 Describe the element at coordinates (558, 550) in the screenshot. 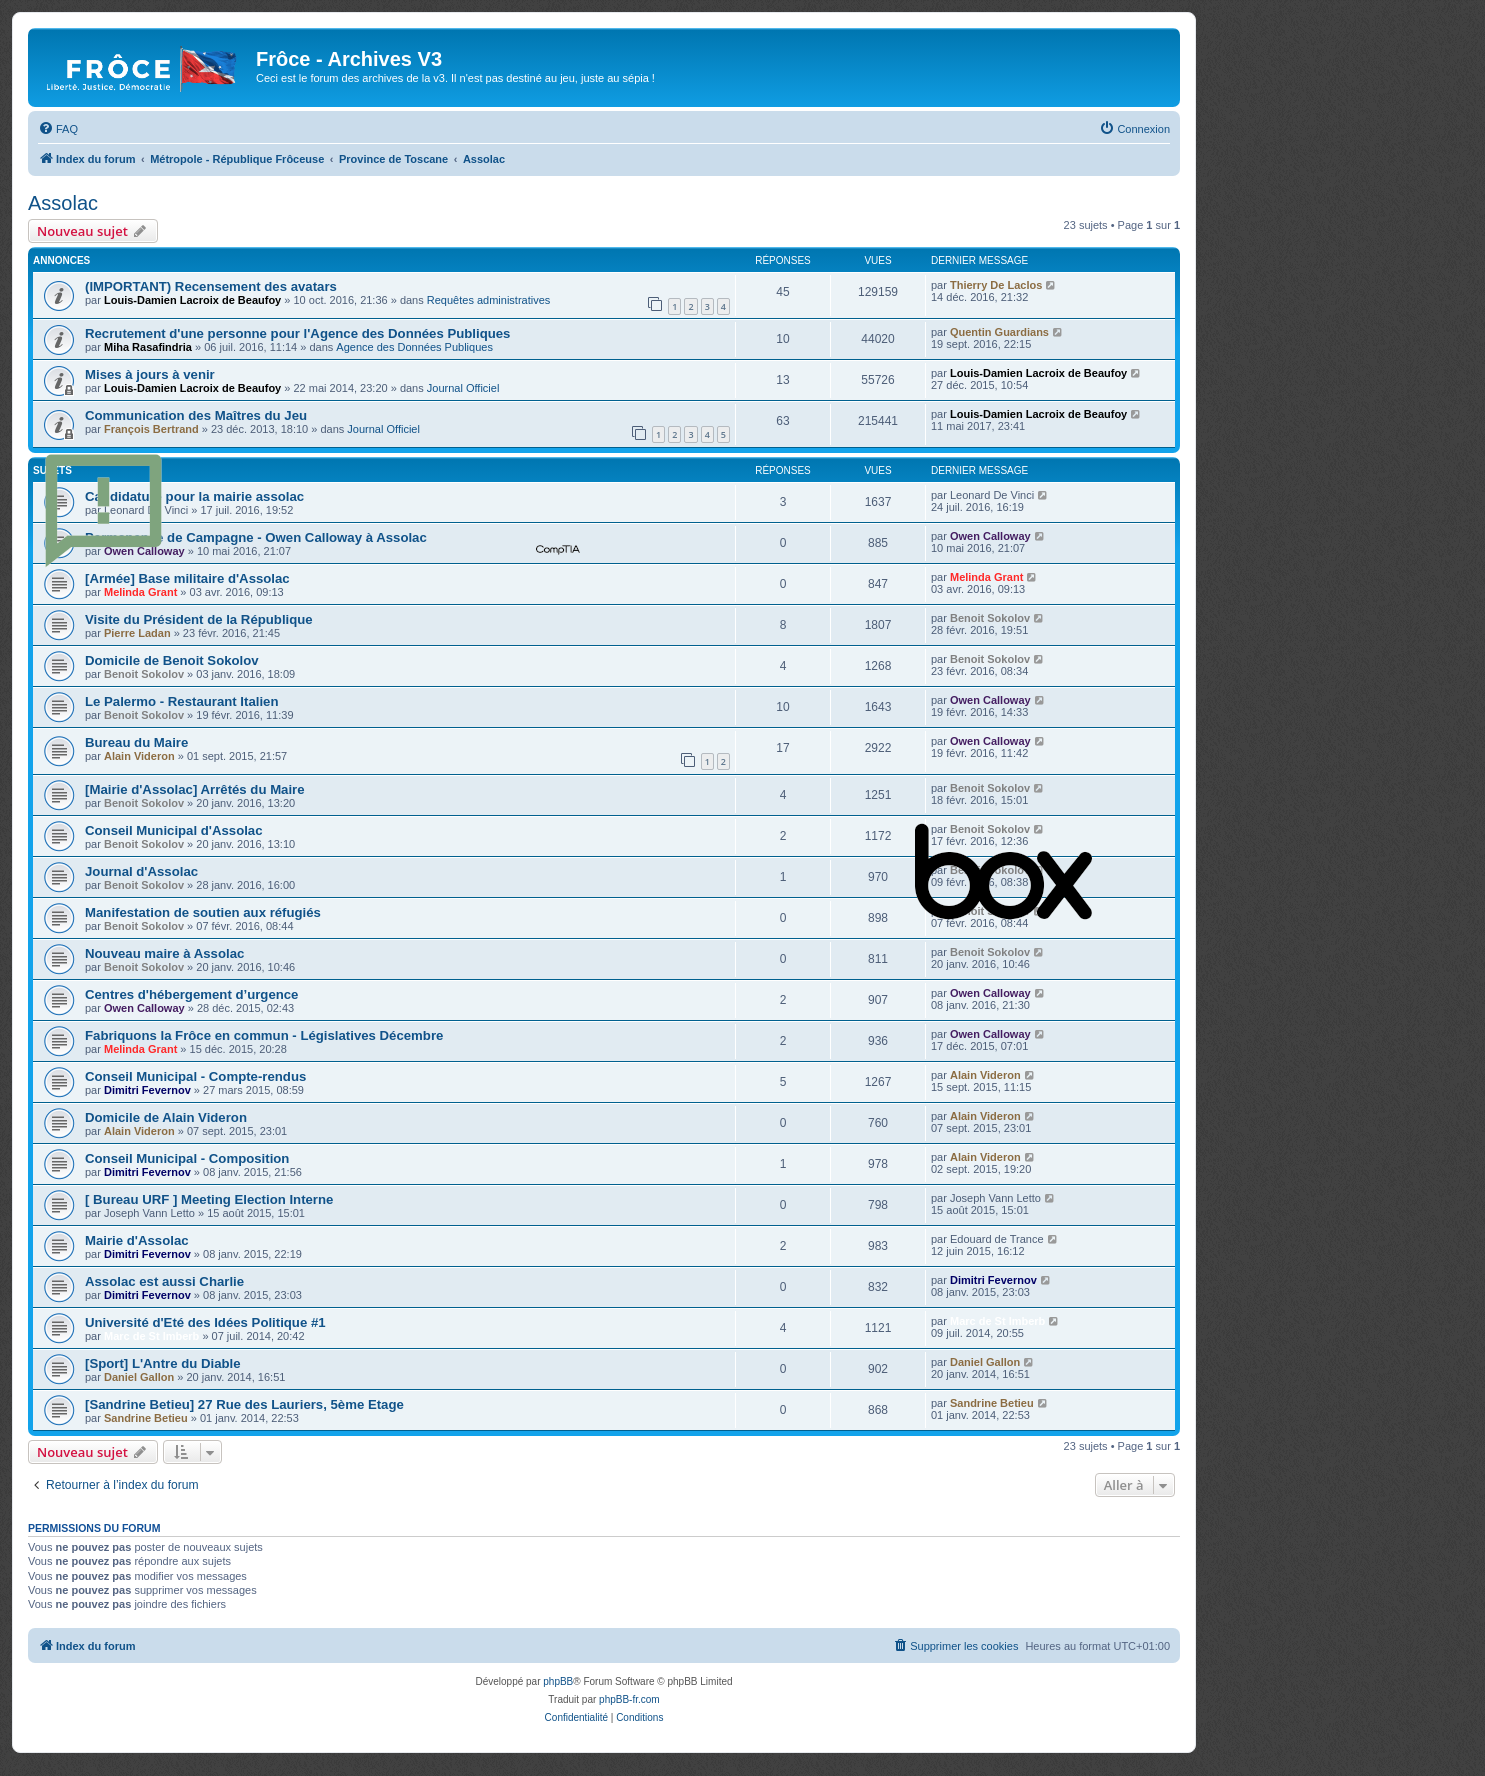

I see `CompTIA official logo` at that location.